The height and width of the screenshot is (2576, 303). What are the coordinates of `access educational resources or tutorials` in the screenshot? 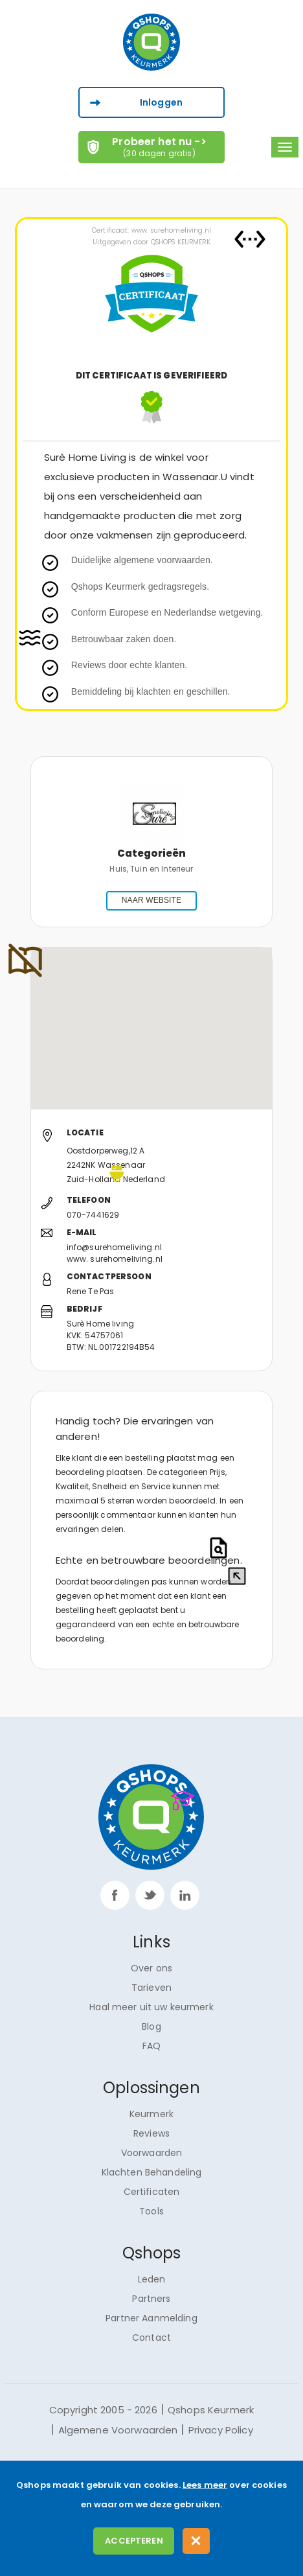 It's located at (183, 1800).